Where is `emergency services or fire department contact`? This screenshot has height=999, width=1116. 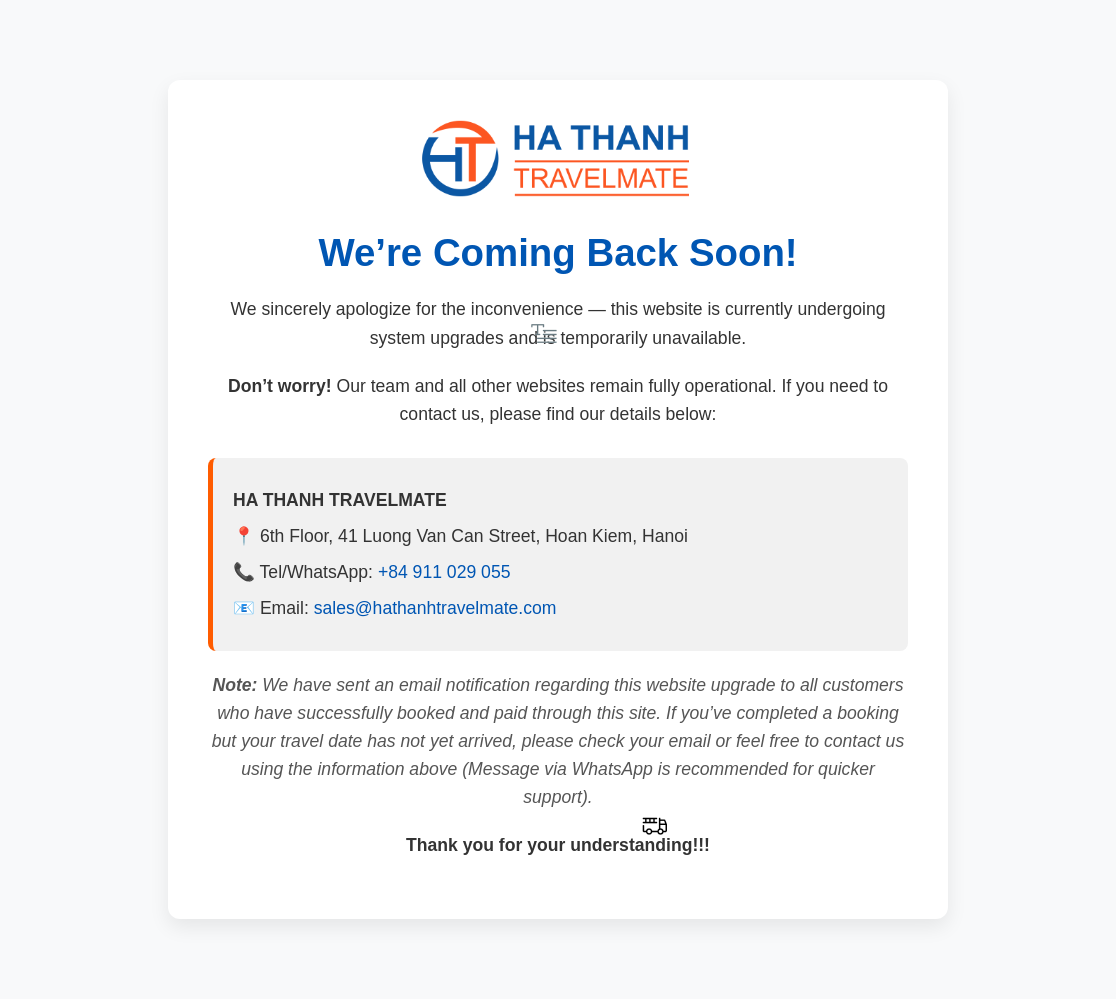 emergency services or fire department contact is located at coordinates (654, 825).